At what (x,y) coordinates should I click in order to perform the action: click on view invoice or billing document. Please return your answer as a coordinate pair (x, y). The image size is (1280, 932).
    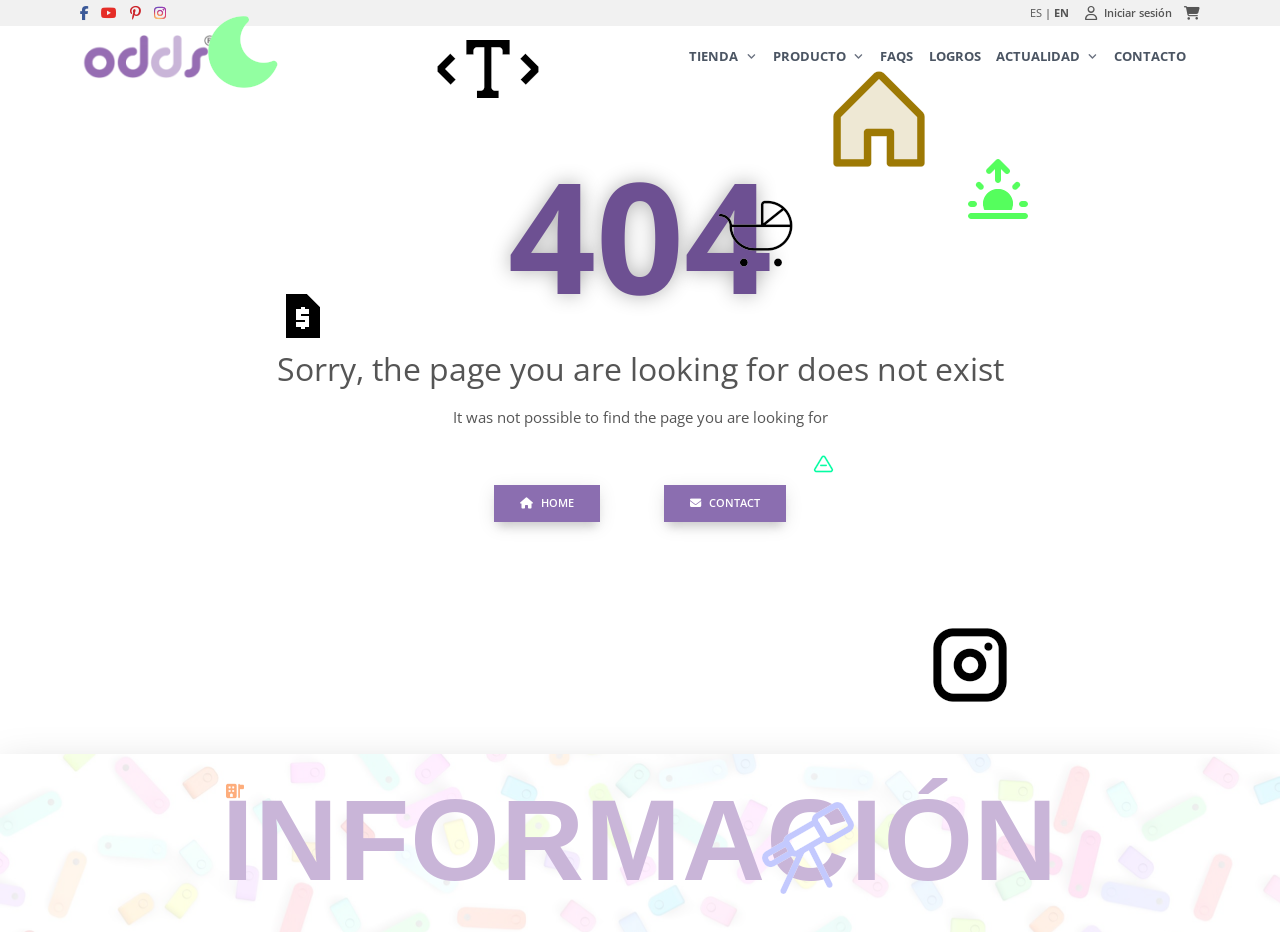
    Looking at the image, I should click on (303, 316).